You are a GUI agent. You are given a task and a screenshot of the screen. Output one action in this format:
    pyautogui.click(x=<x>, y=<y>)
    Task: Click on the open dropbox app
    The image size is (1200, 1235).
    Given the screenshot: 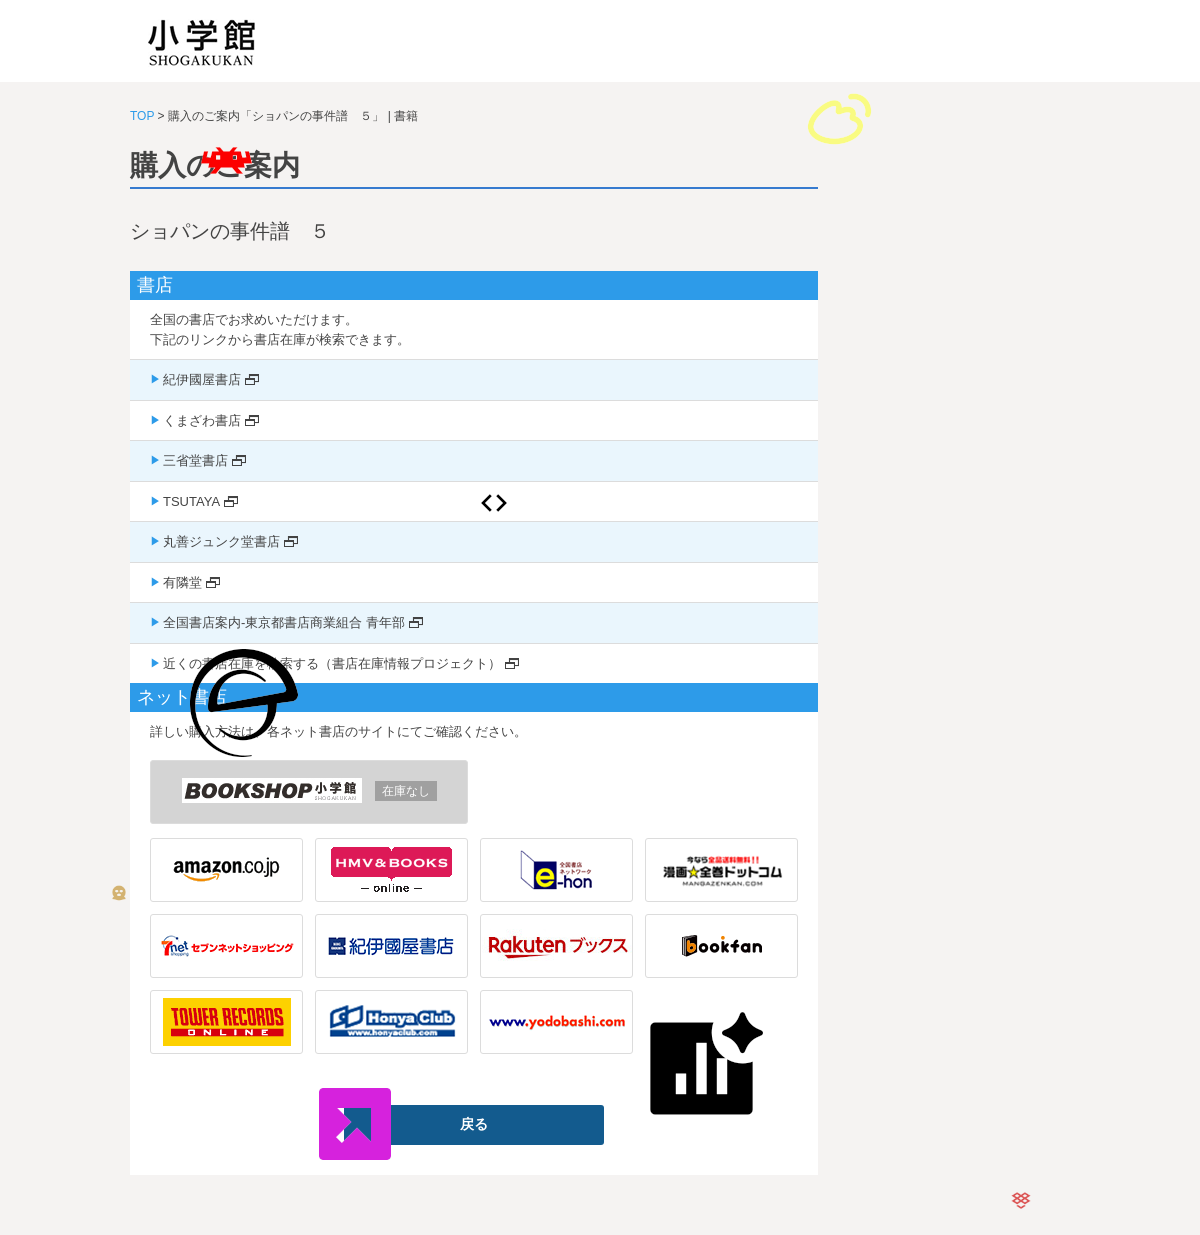 What is the action you would take?
    pyautogui.click(x=1021, y=1200)
    